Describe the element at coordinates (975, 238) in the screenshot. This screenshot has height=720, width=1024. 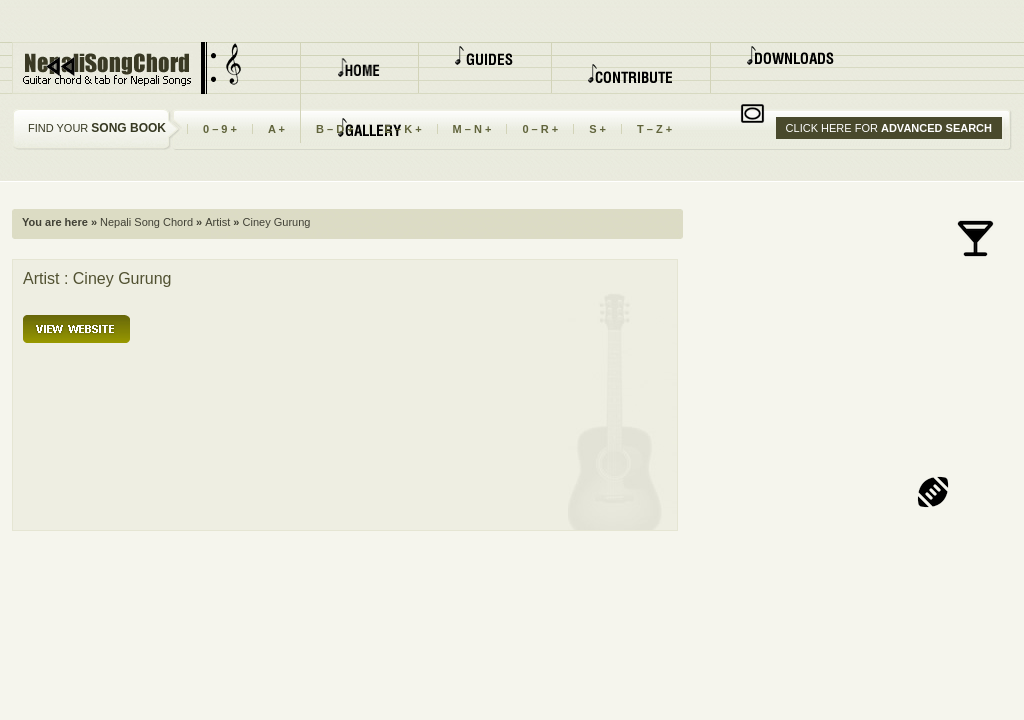
I see `find nearby bars or nightlife` at that location.